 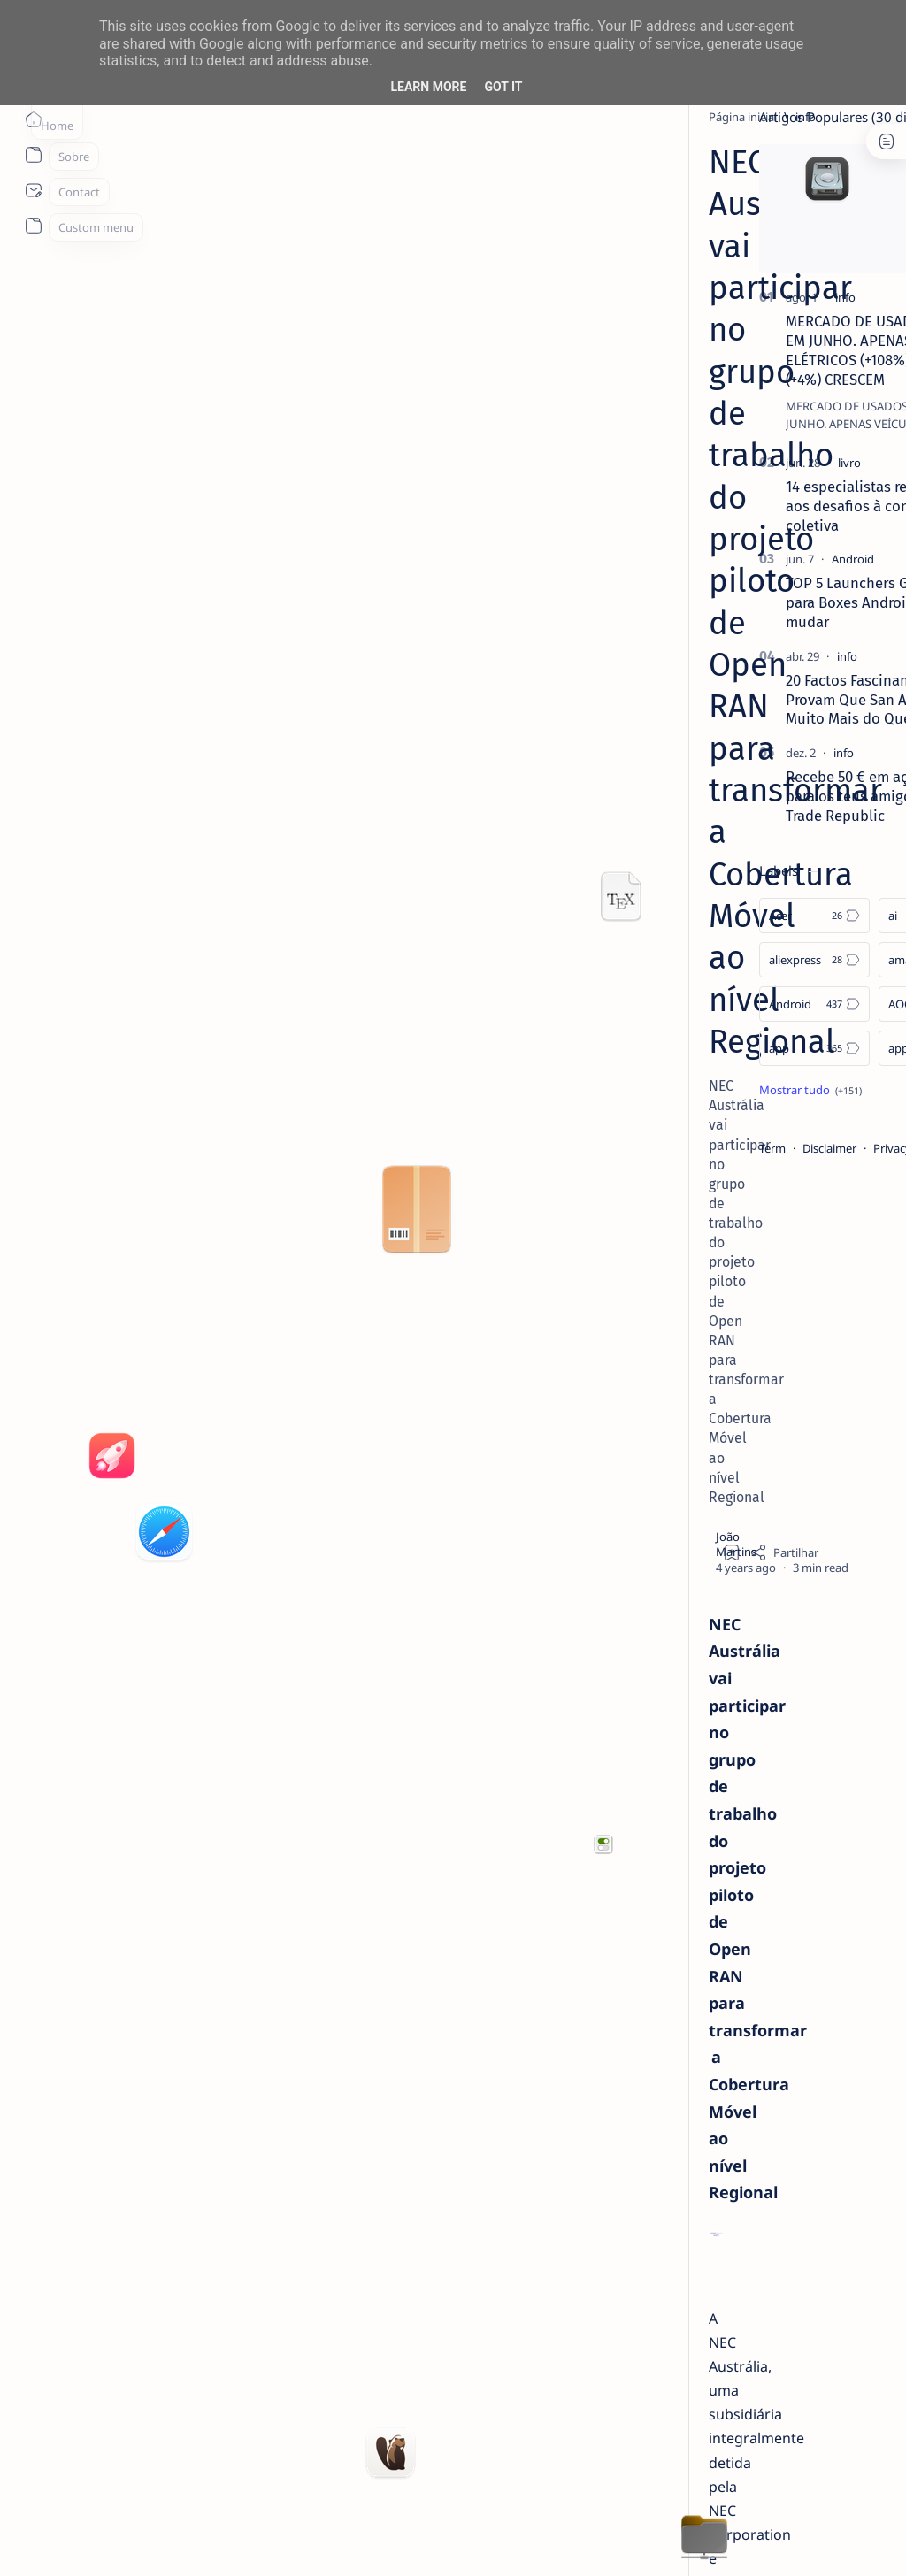 What do you see at coordinates (603, 1844) in the screenshot?
I see `open system settings or preferences` at bounding box center [603, 1844].